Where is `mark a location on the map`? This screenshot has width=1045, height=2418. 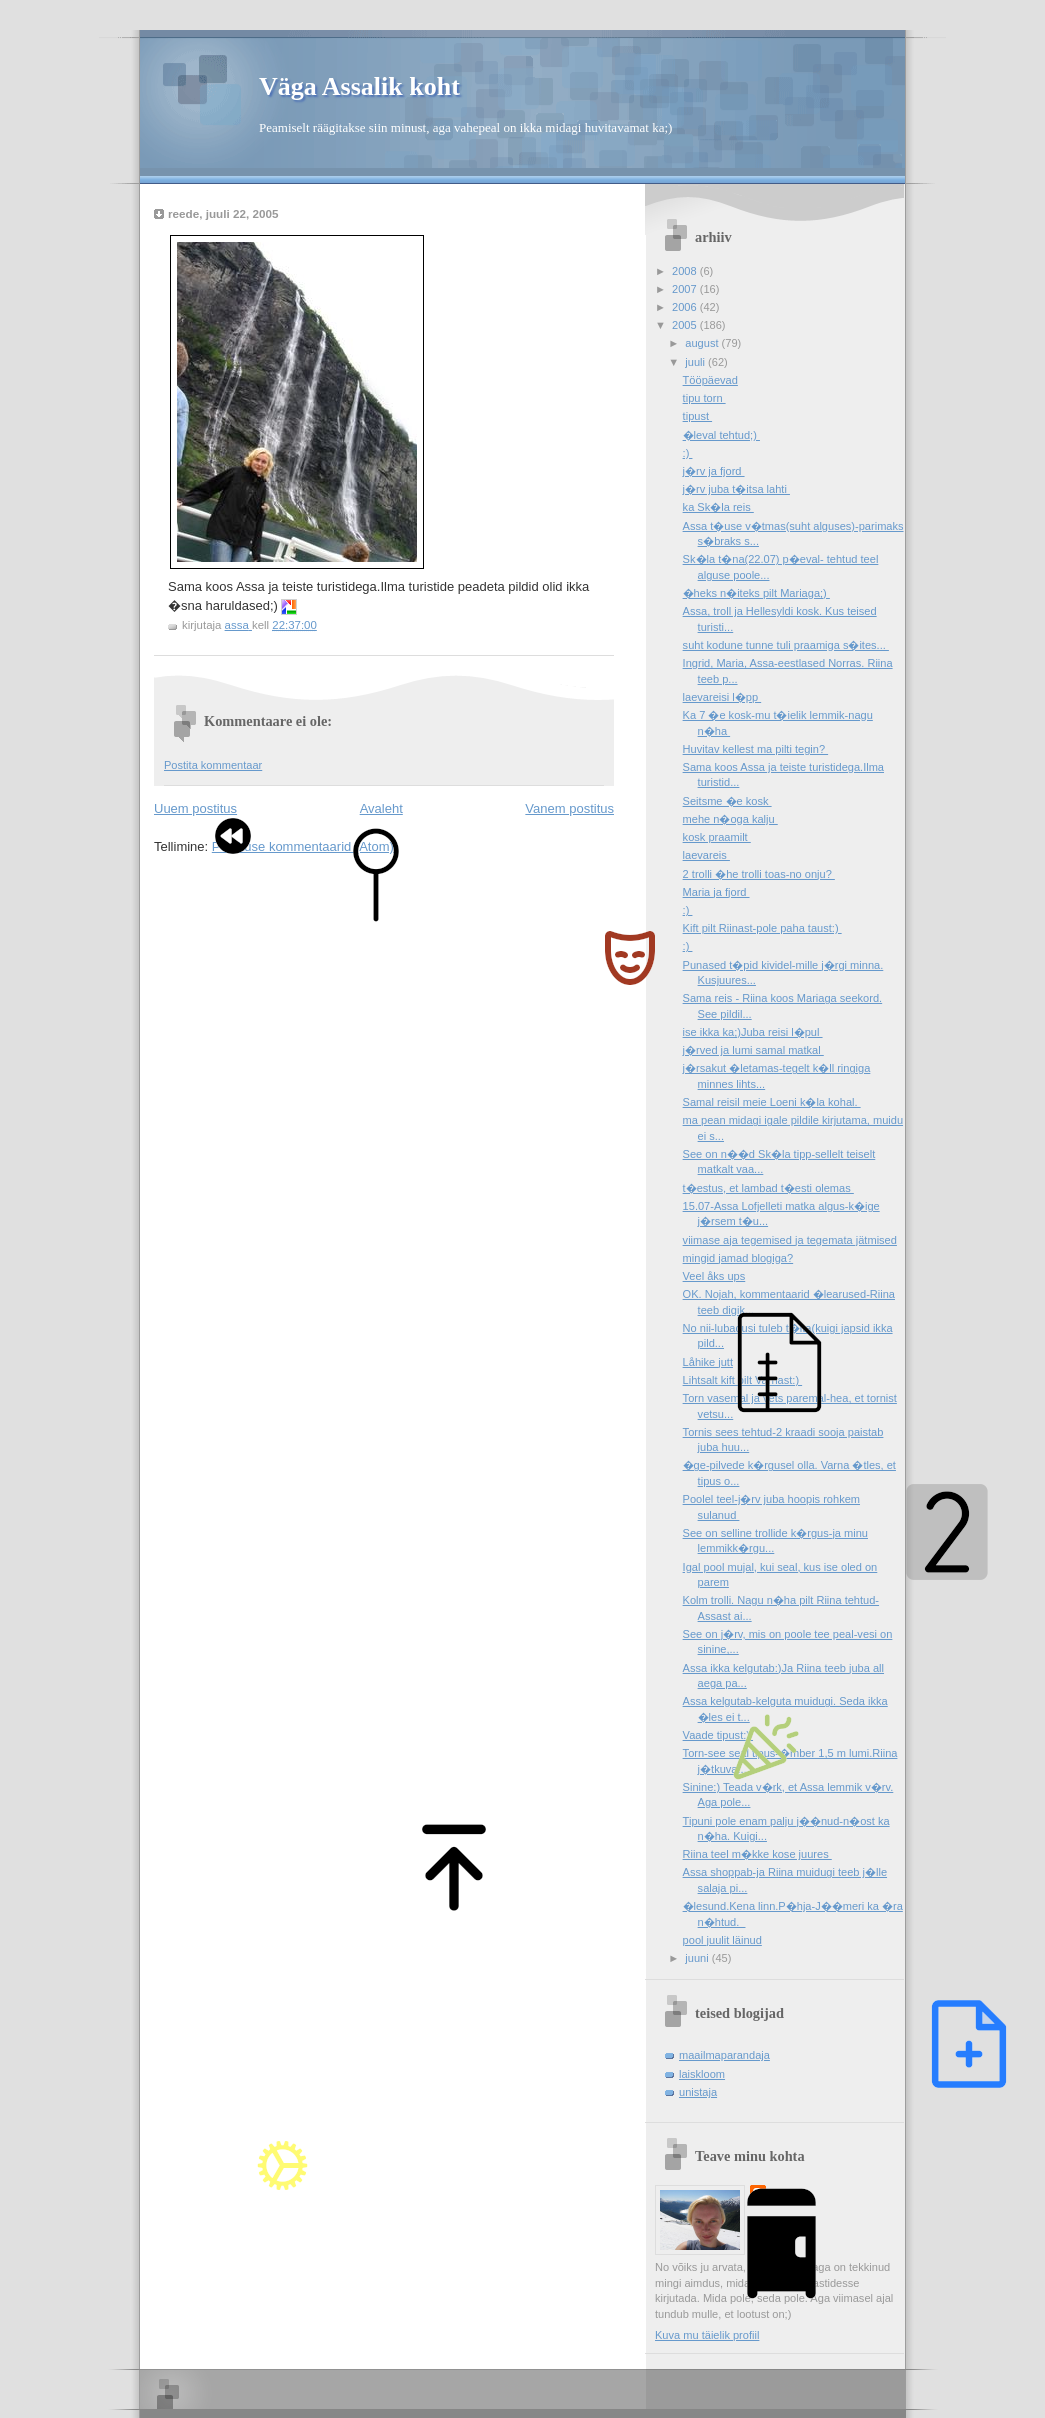 mark a location on the map is located at coordinates (376, 875).